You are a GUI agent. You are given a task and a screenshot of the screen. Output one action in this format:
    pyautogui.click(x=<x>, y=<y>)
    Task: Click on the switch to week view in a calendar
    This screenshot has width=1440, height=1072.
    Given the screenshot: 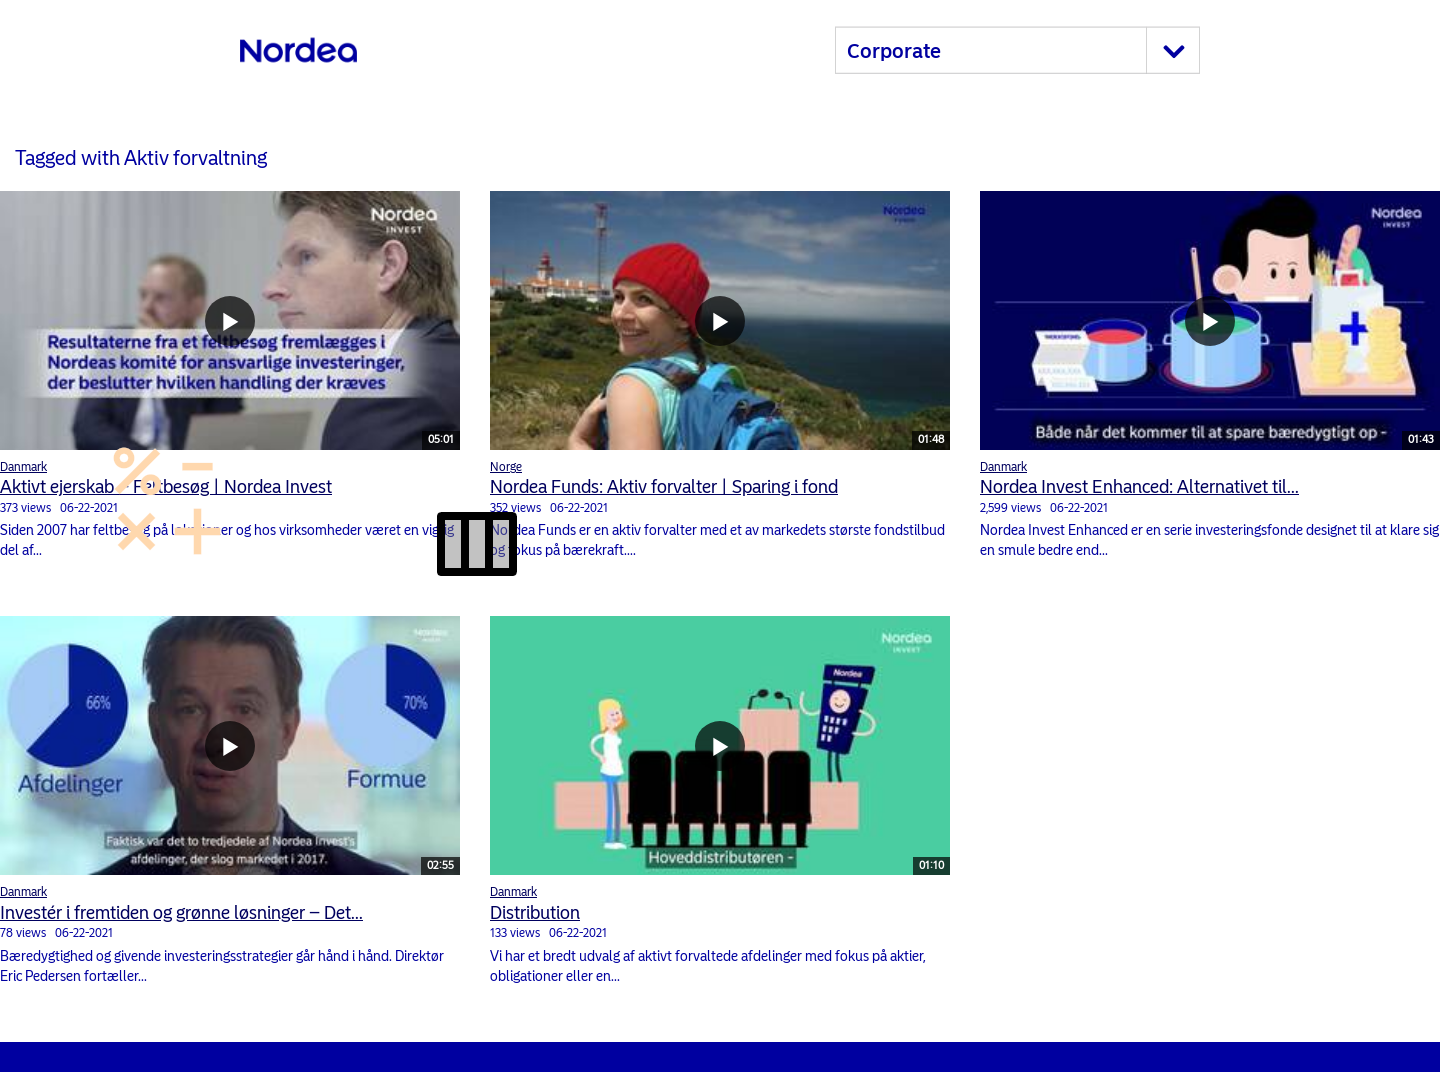 What is the action you would take?
    pyautogui.click(x=477, y=544)
    